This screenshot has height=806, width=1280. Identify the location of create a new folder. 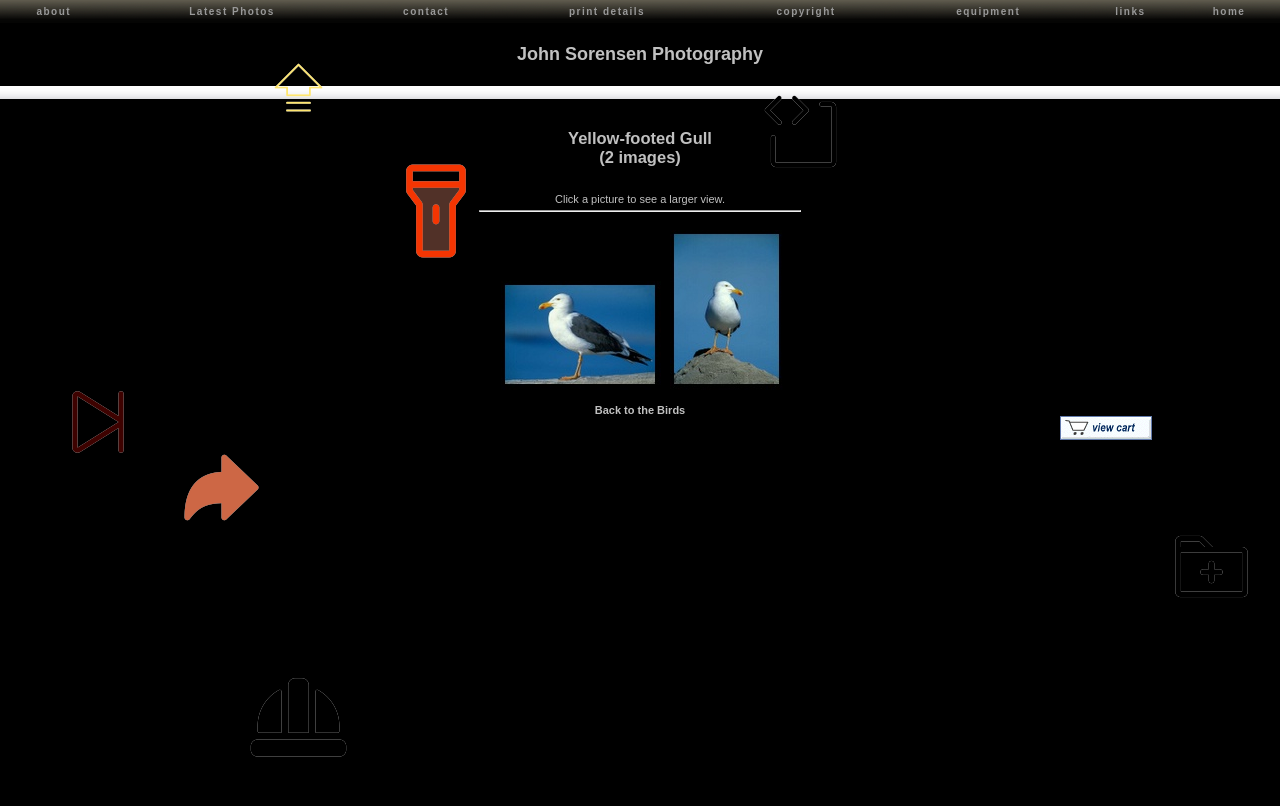
(1211, 566).